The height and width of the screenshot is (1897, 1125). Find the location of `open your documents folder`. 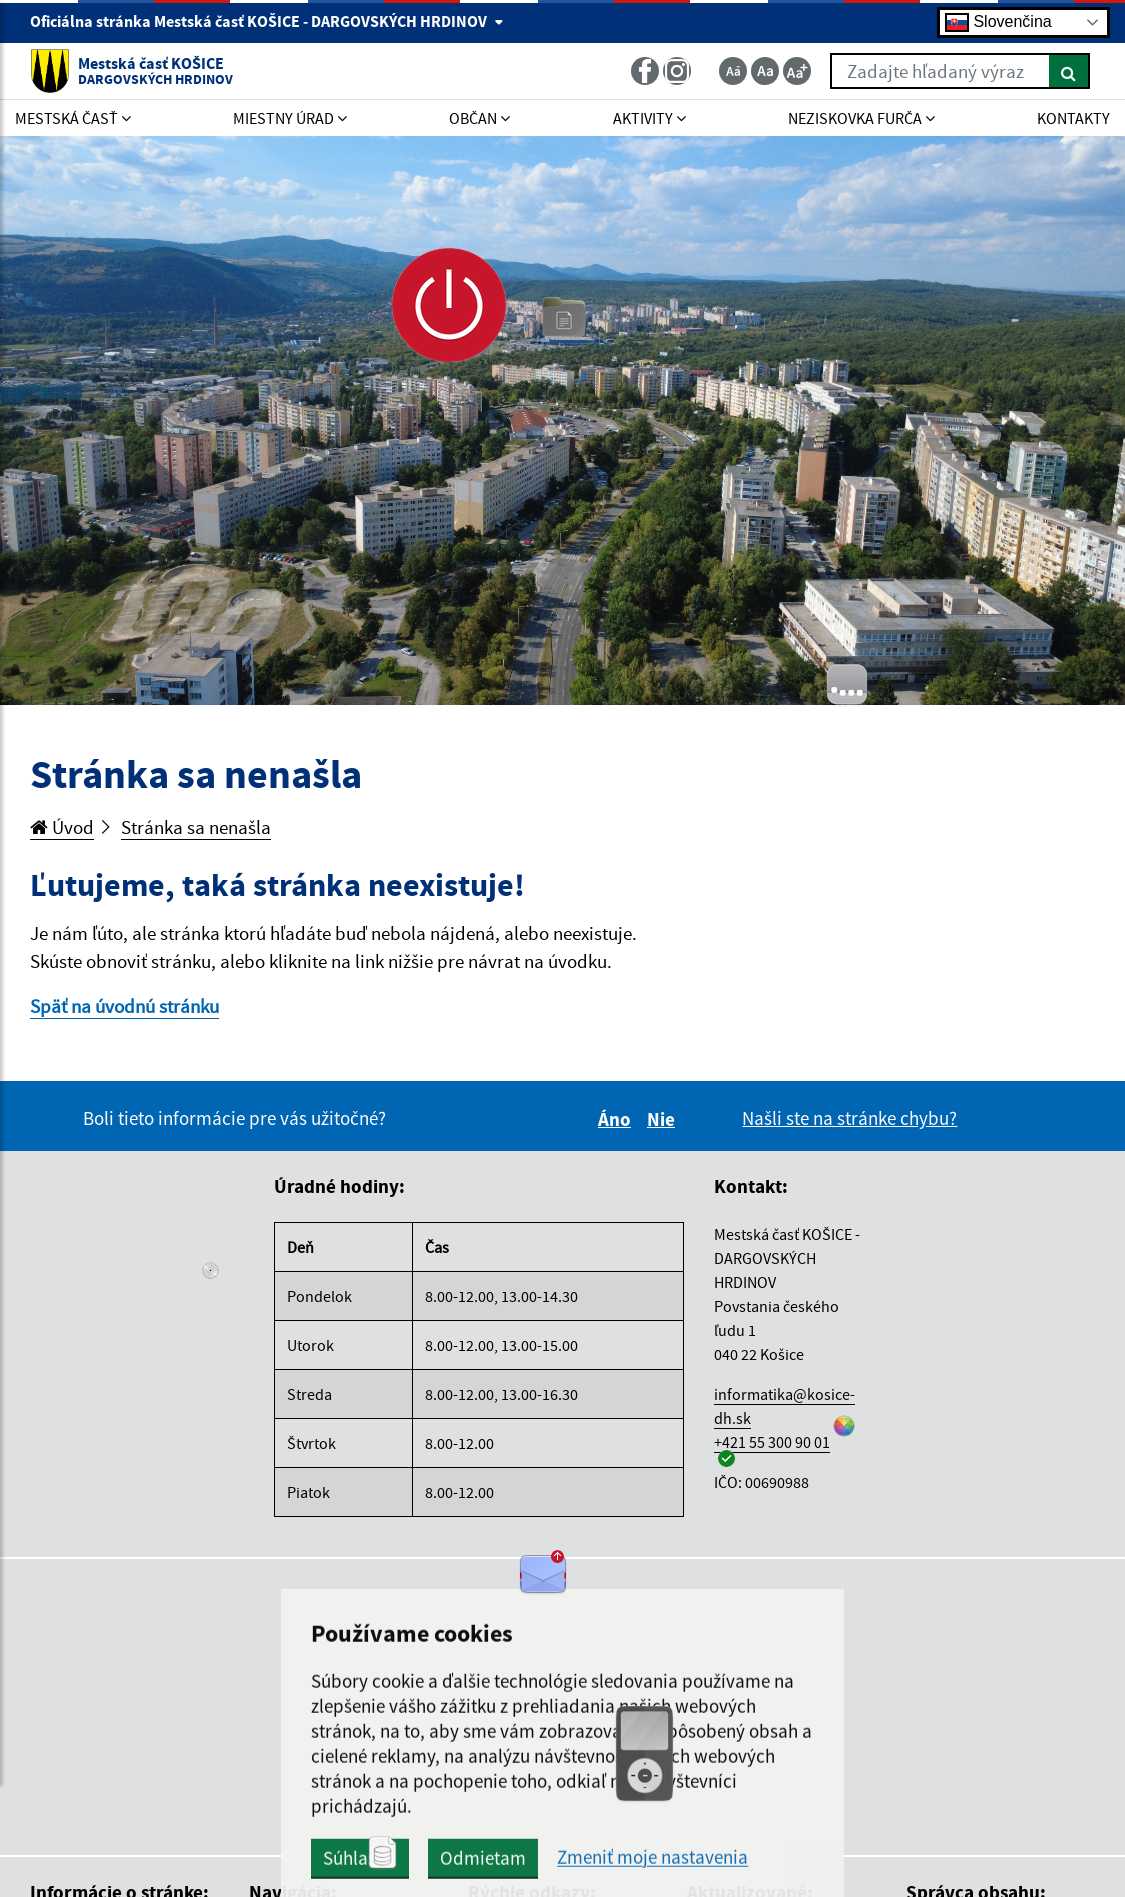

open your documents folder is located at coordinates (564, 317).